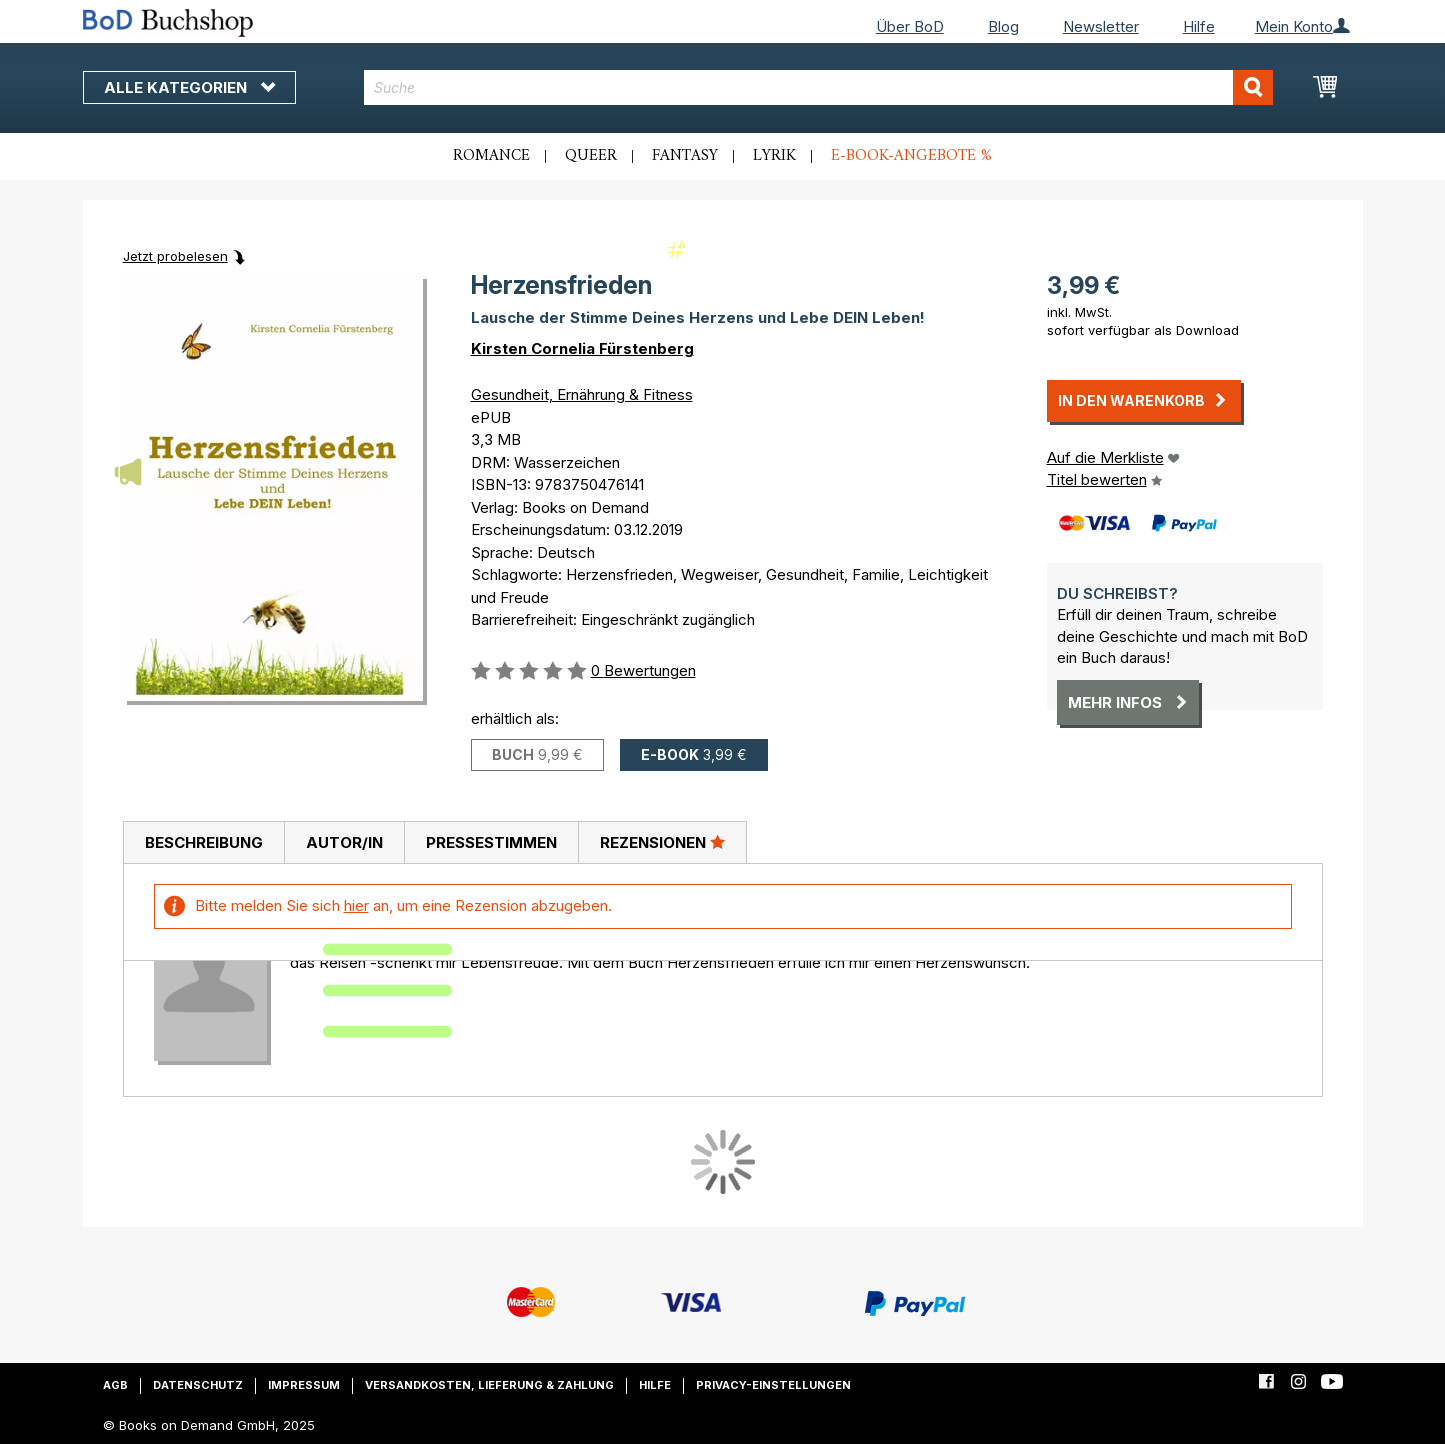 This screenshot has width=1445, height=1444. What do you see at coordinates (676, 250) in the screenshot?
I see `indicates an age-restricted or nsfw text channel` at bounding box center [676, 250].